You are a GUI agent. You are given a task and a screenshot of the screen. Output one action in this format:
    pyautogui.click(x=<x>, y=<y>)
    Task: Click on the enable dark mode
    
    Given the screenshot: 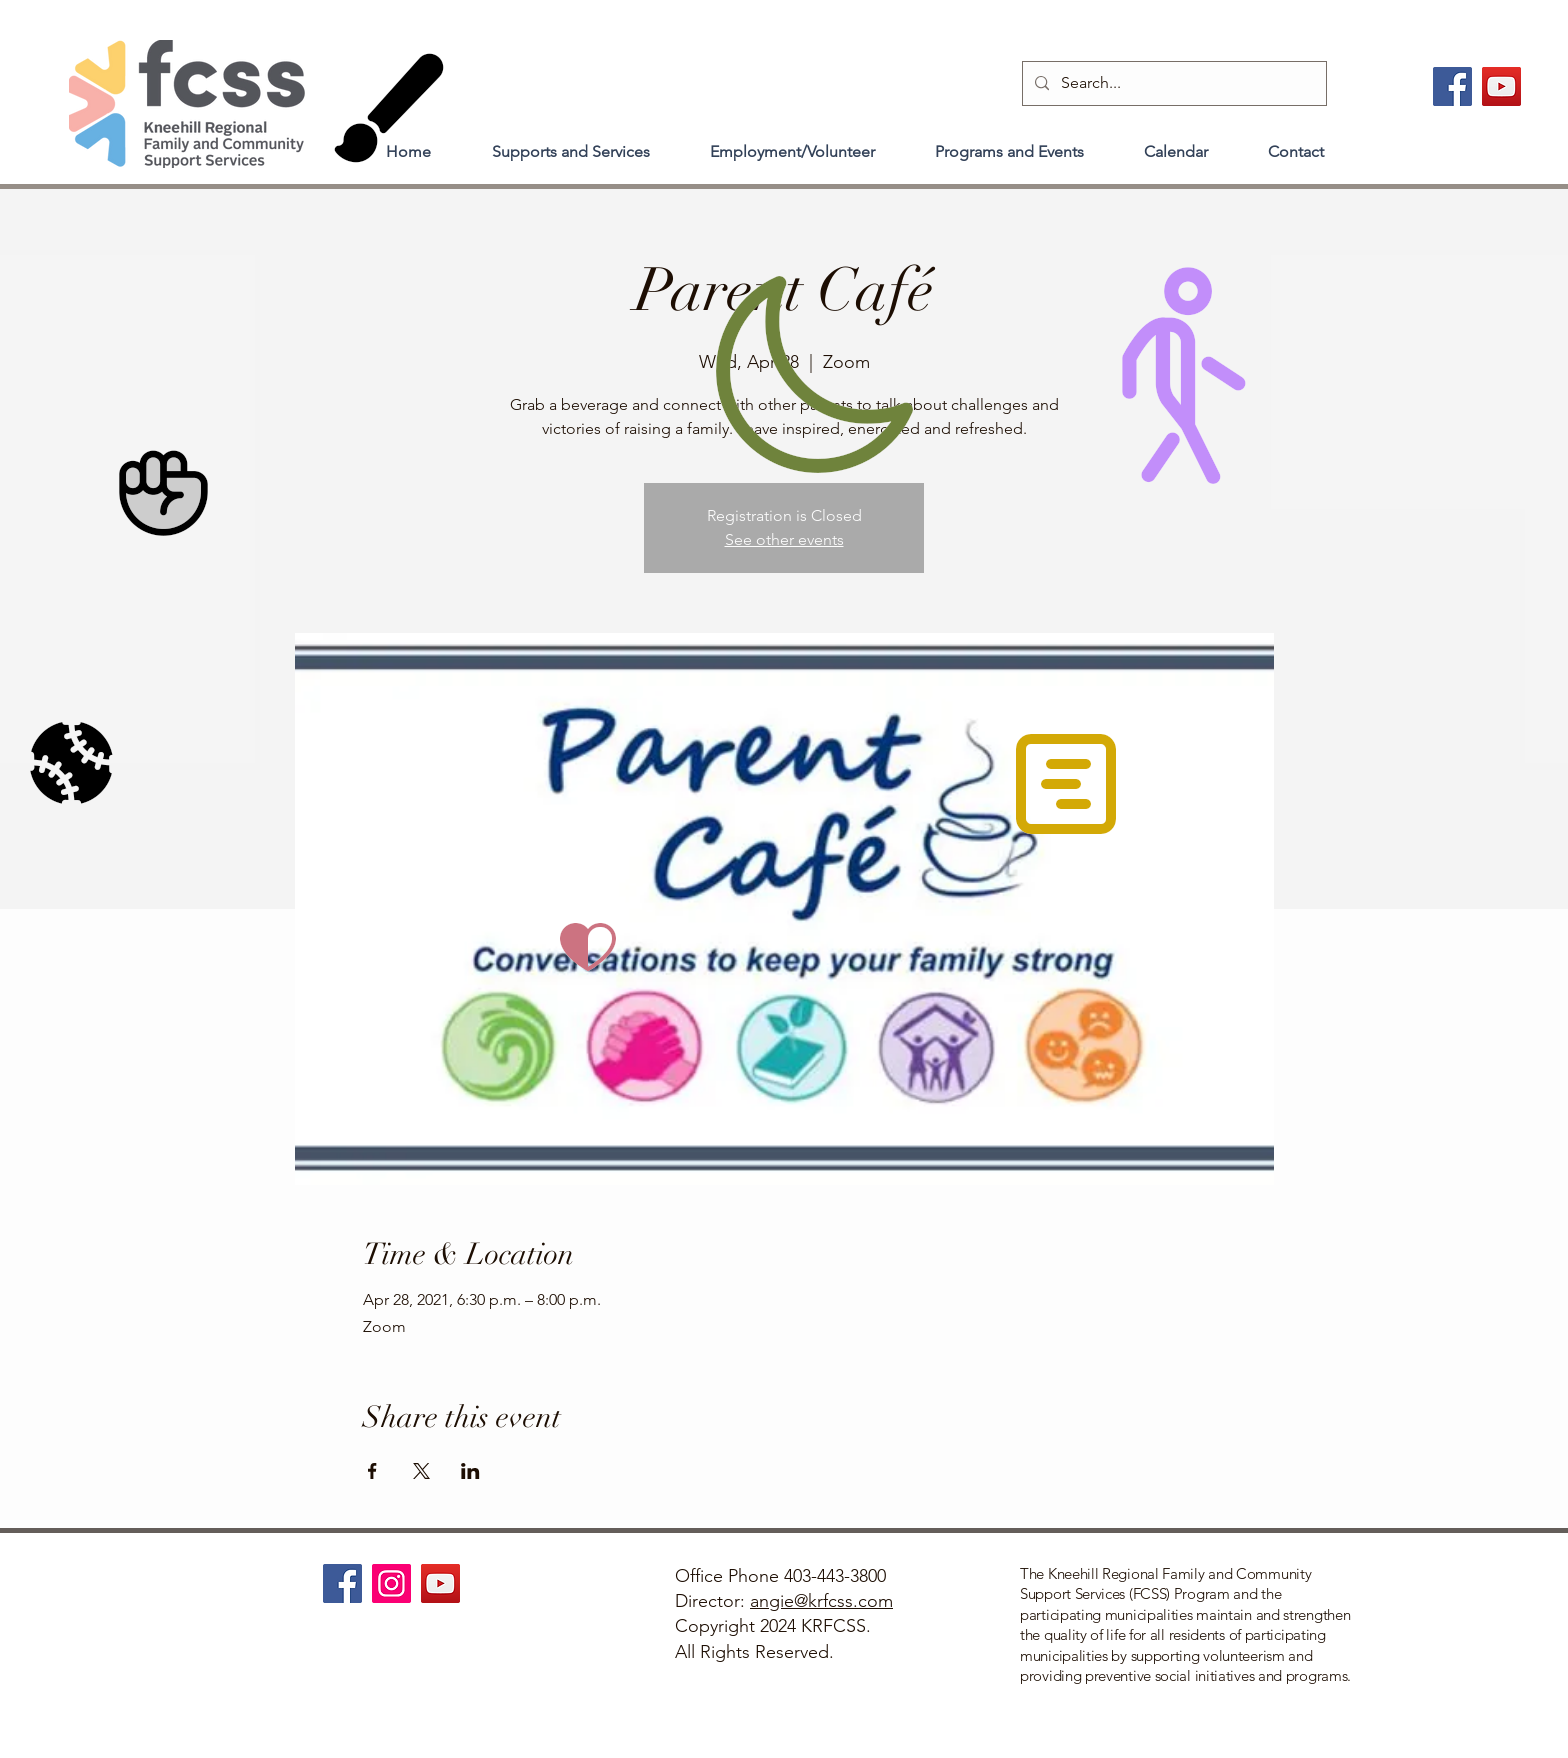 What is the action you would take?
    pyautogui.click(x=814, y=374)
    